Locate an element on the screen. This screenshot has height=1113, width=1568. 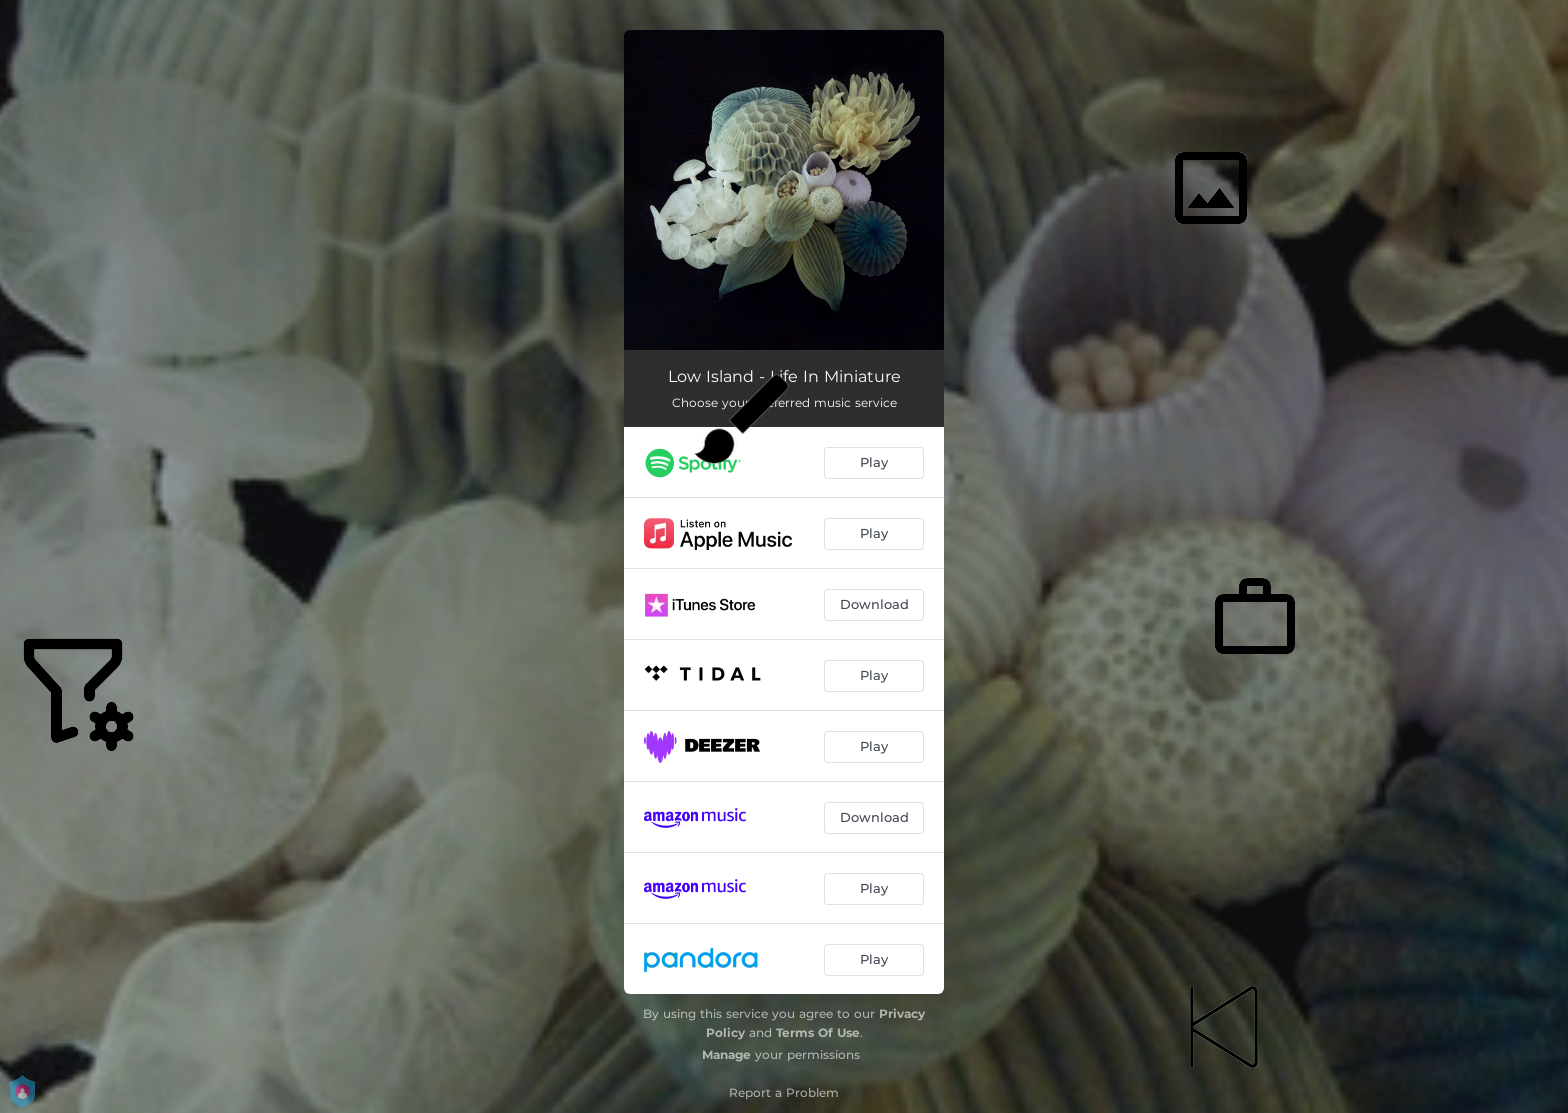
access work-related files or documents is located at coordinates (1255, 618).